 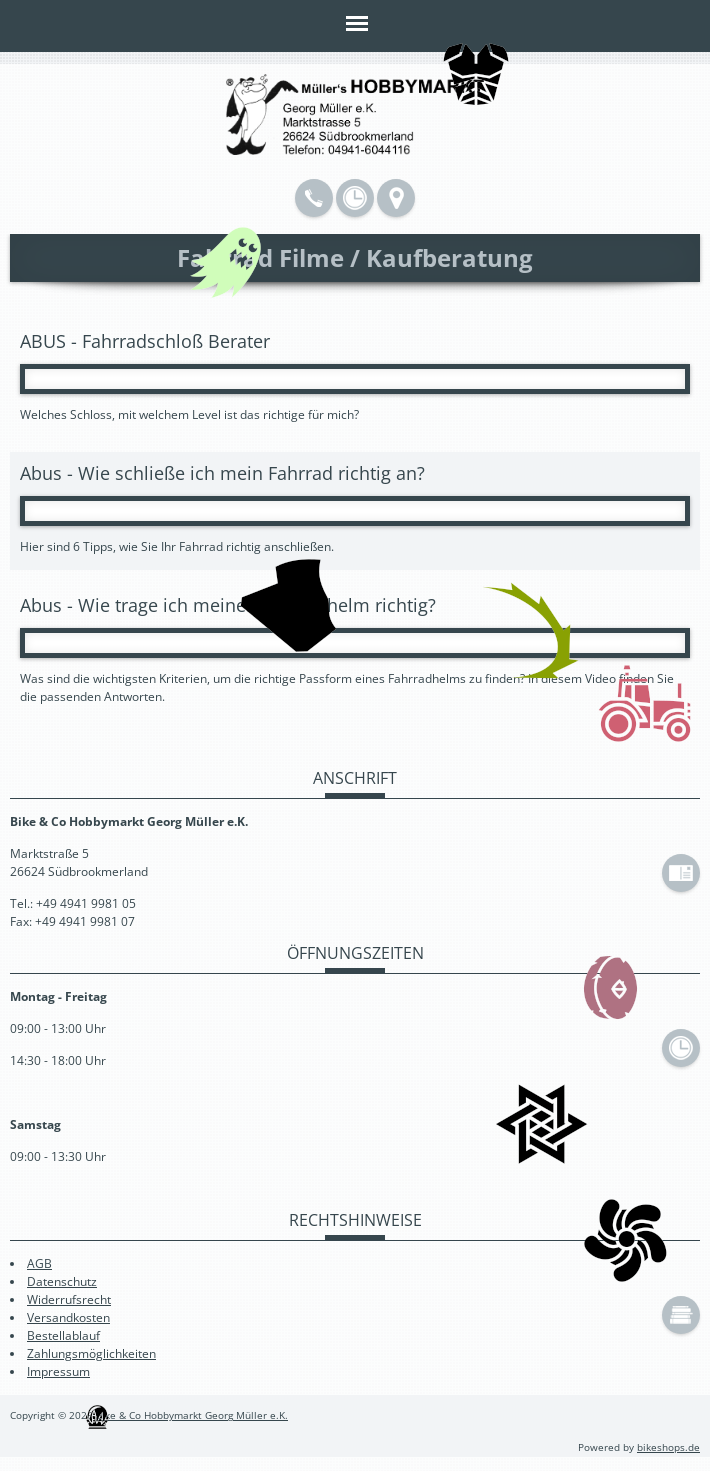 I want to click on equip torso armor piece, so click(x=476, y=74).